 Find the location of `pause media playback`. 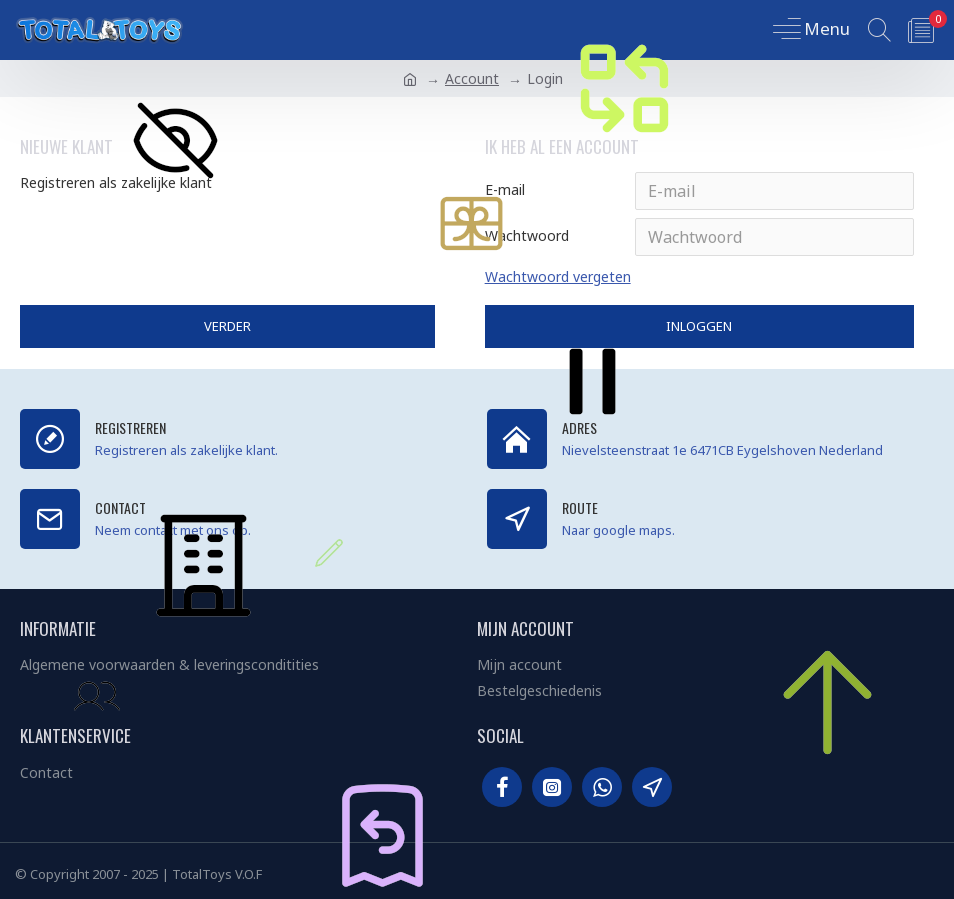

pause media playback is located at coordinates (592, 381).